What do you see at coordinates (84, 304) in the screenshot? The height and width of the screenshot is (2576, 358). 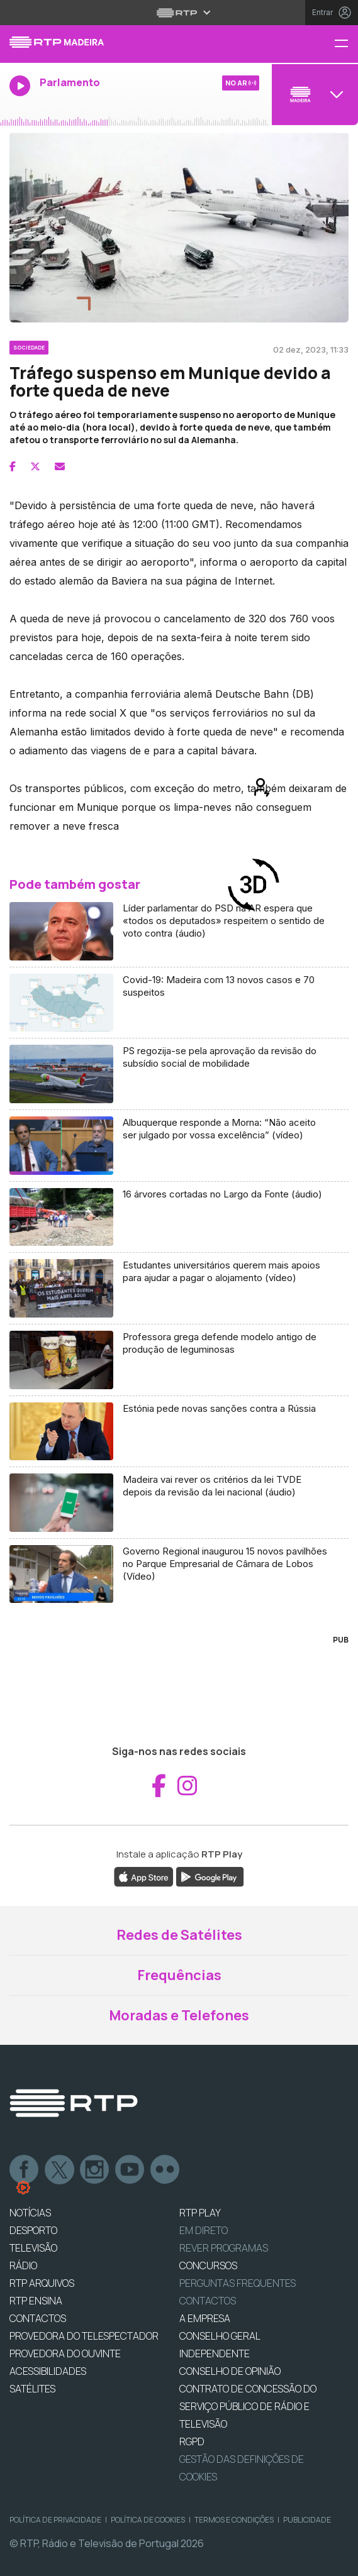 I see `navigate to external link` at bounding box center [84, 304].